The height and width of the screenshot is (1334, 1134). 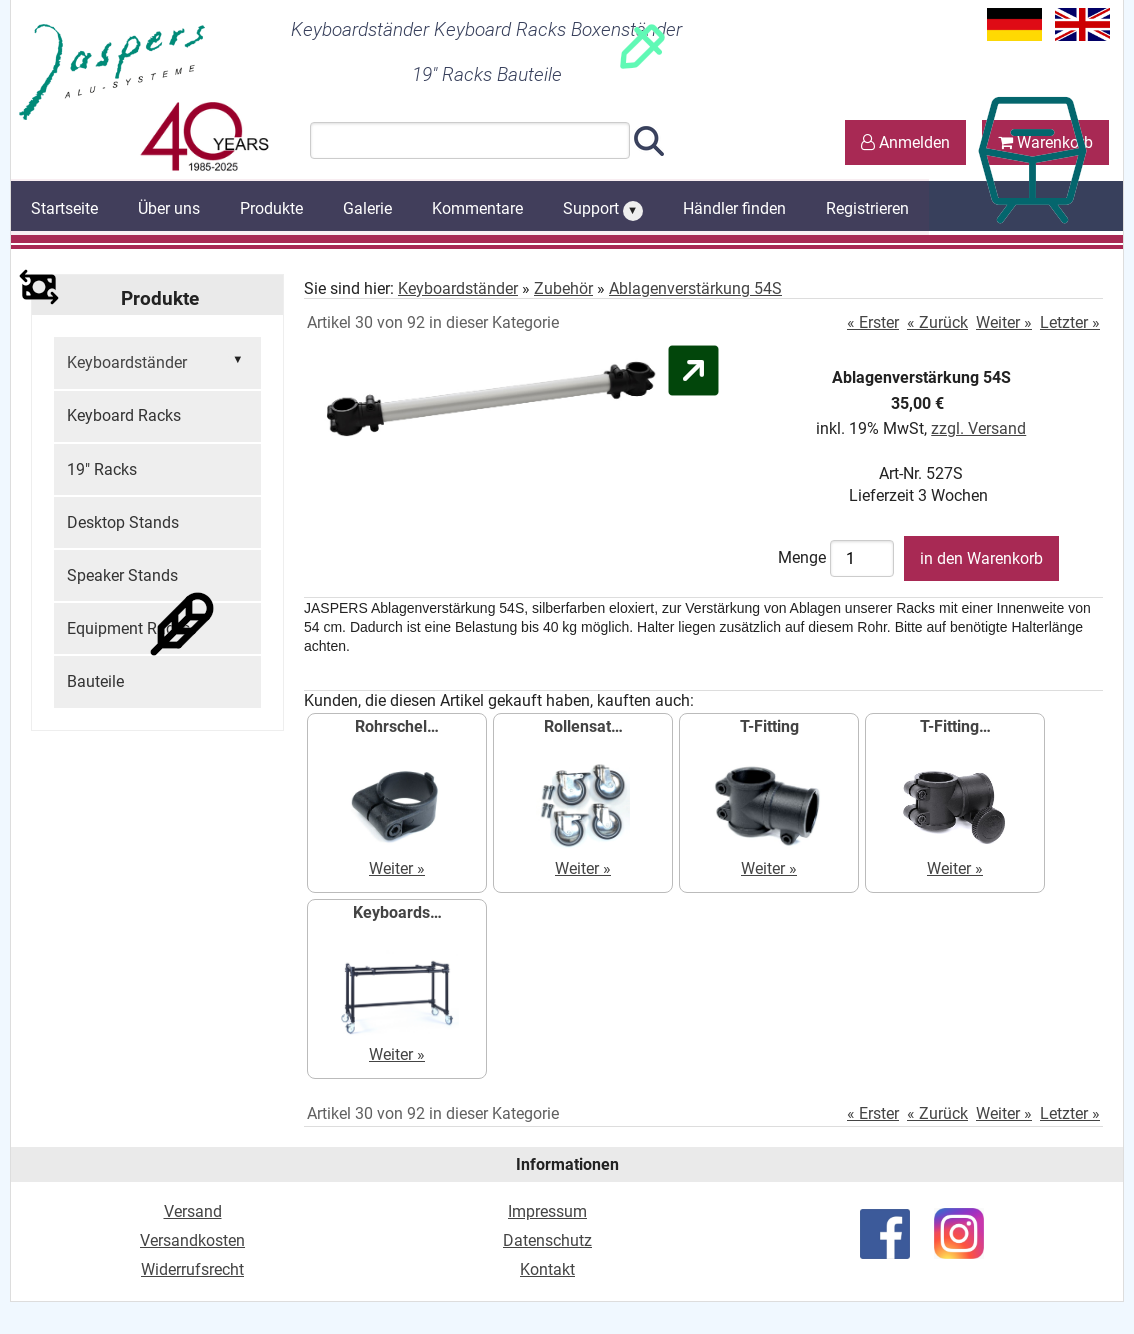 What do you see at coordinates (1032, 155) in the screenshot?
I see `view regional train schedules` at bounding box center [1032, 155].